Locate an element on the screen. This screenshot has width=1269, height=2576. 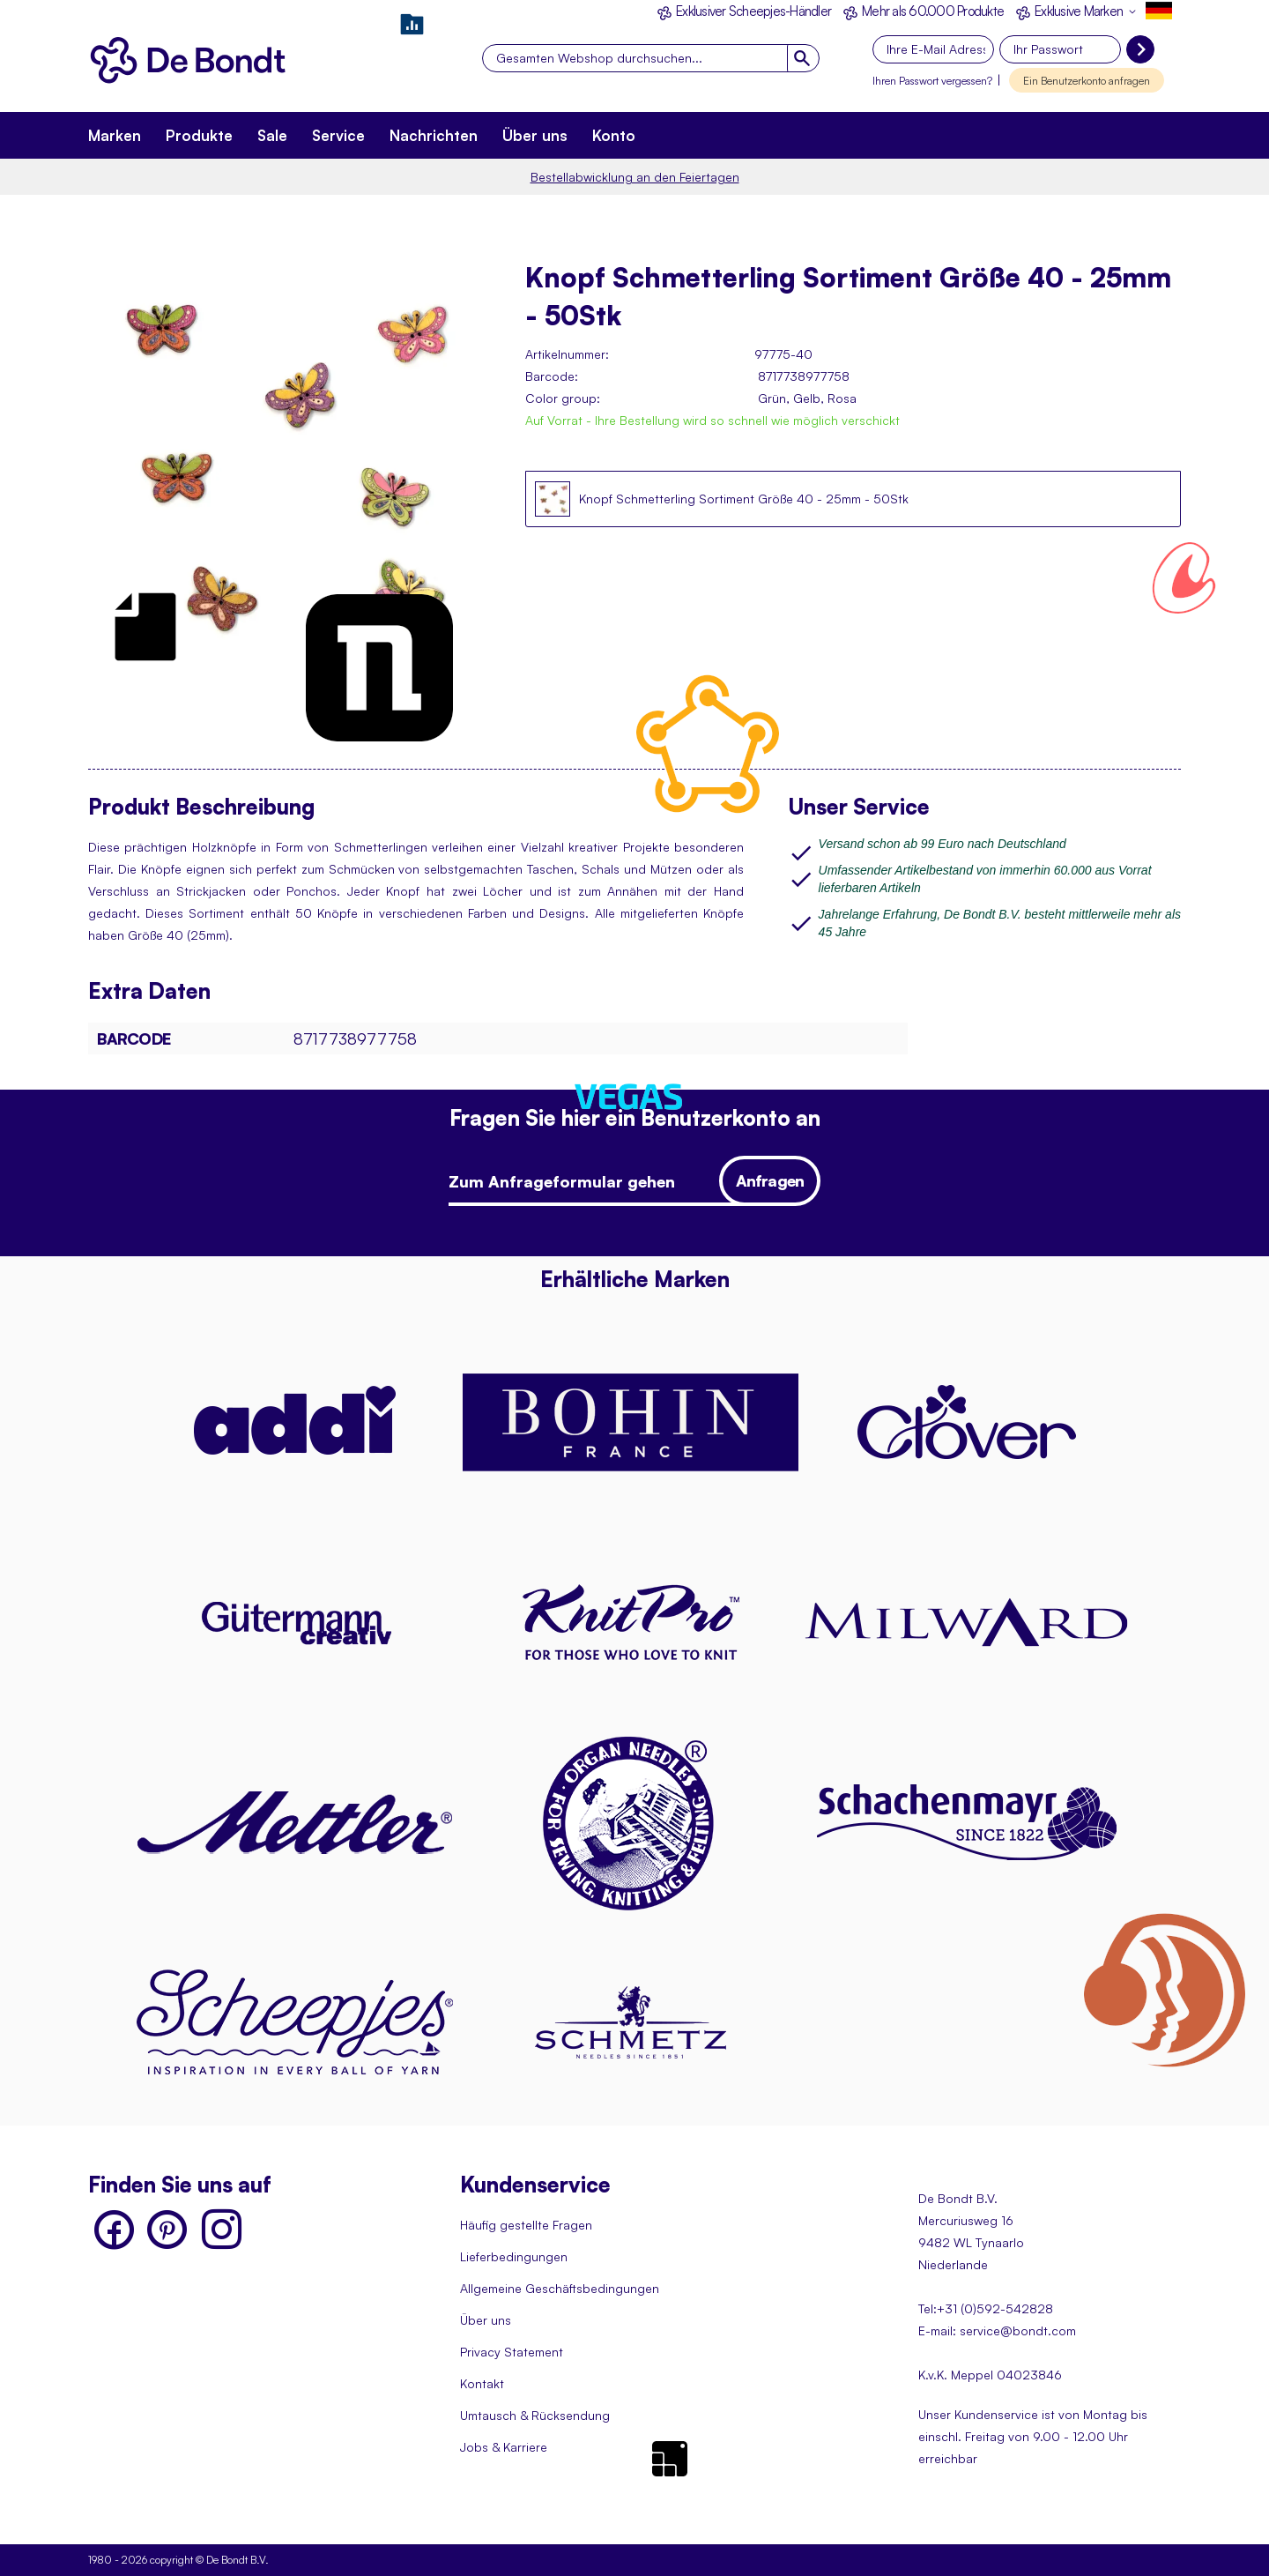
LVGL graphics library logo is located at coordinates (670, 2459).